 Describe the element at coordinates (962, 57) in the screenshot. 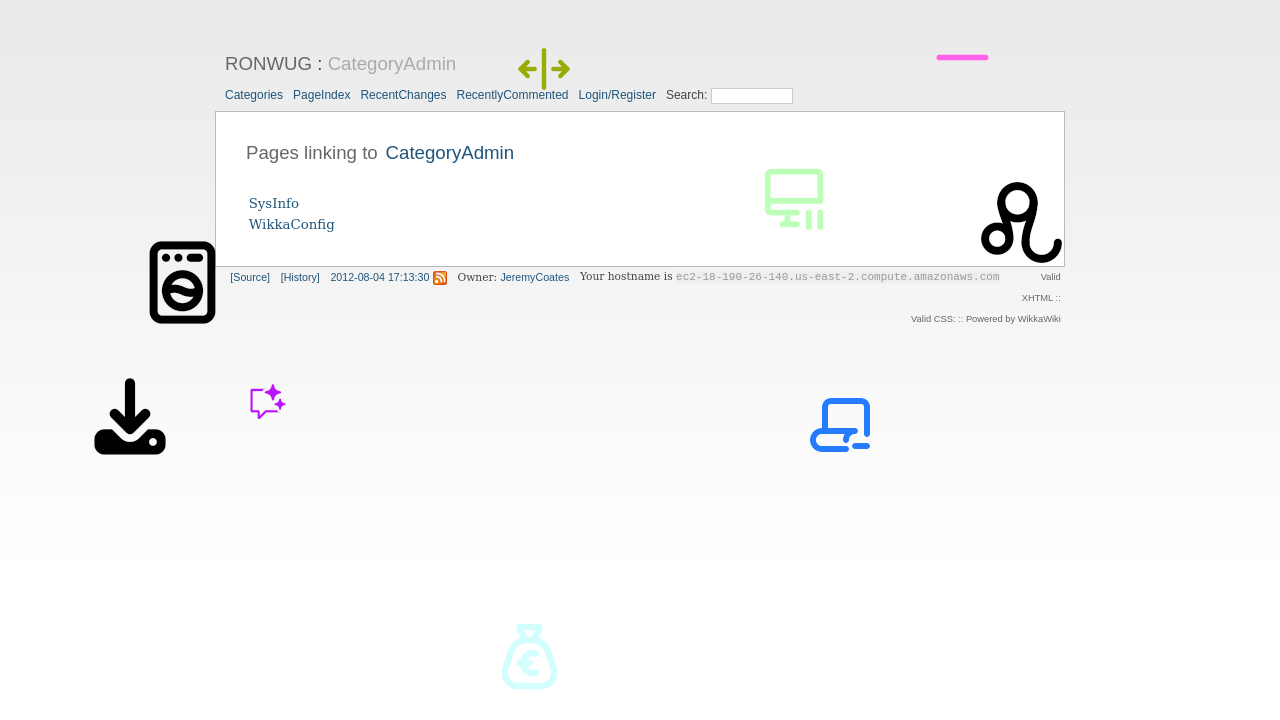

I see `decrease quantity or value` at that location.